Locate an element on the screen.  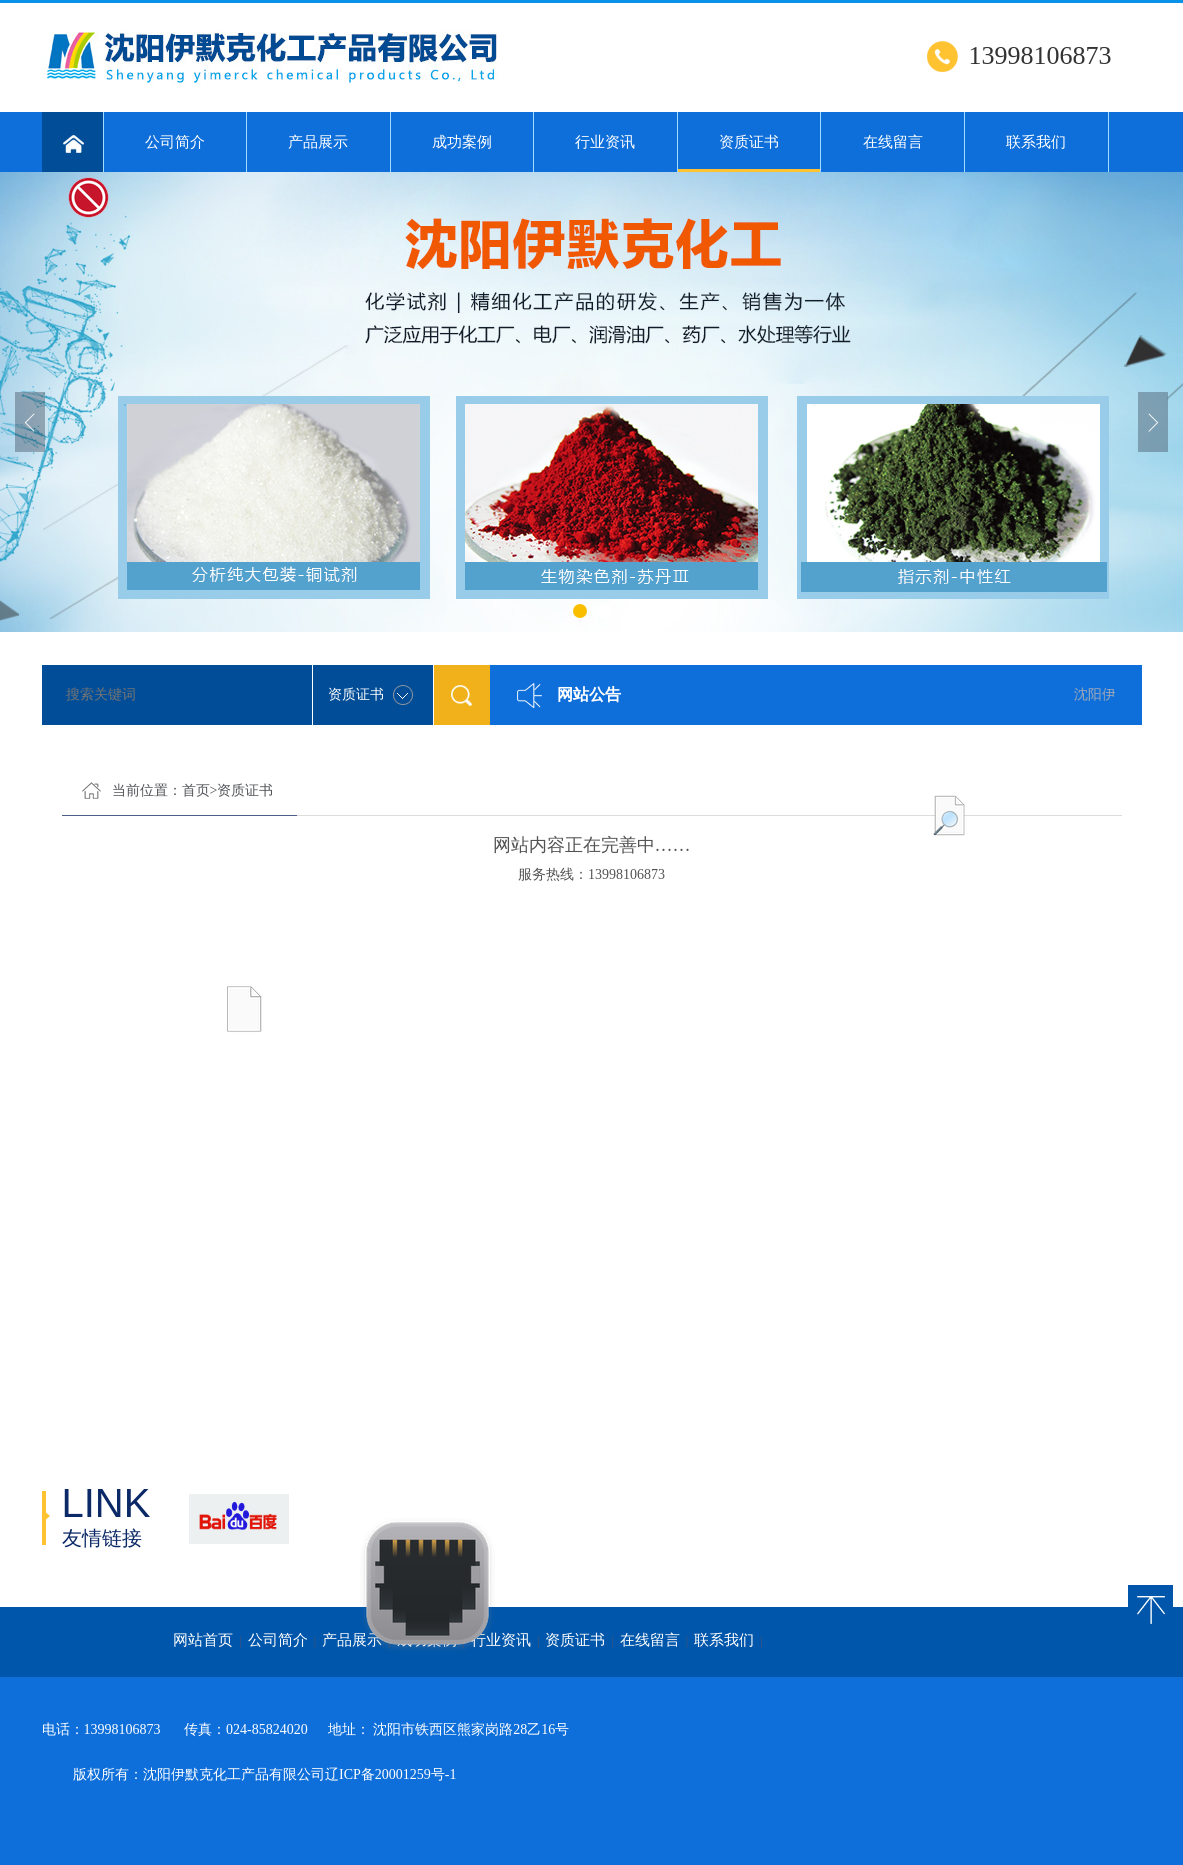
delete selected item is located at coordinates (88, 197).